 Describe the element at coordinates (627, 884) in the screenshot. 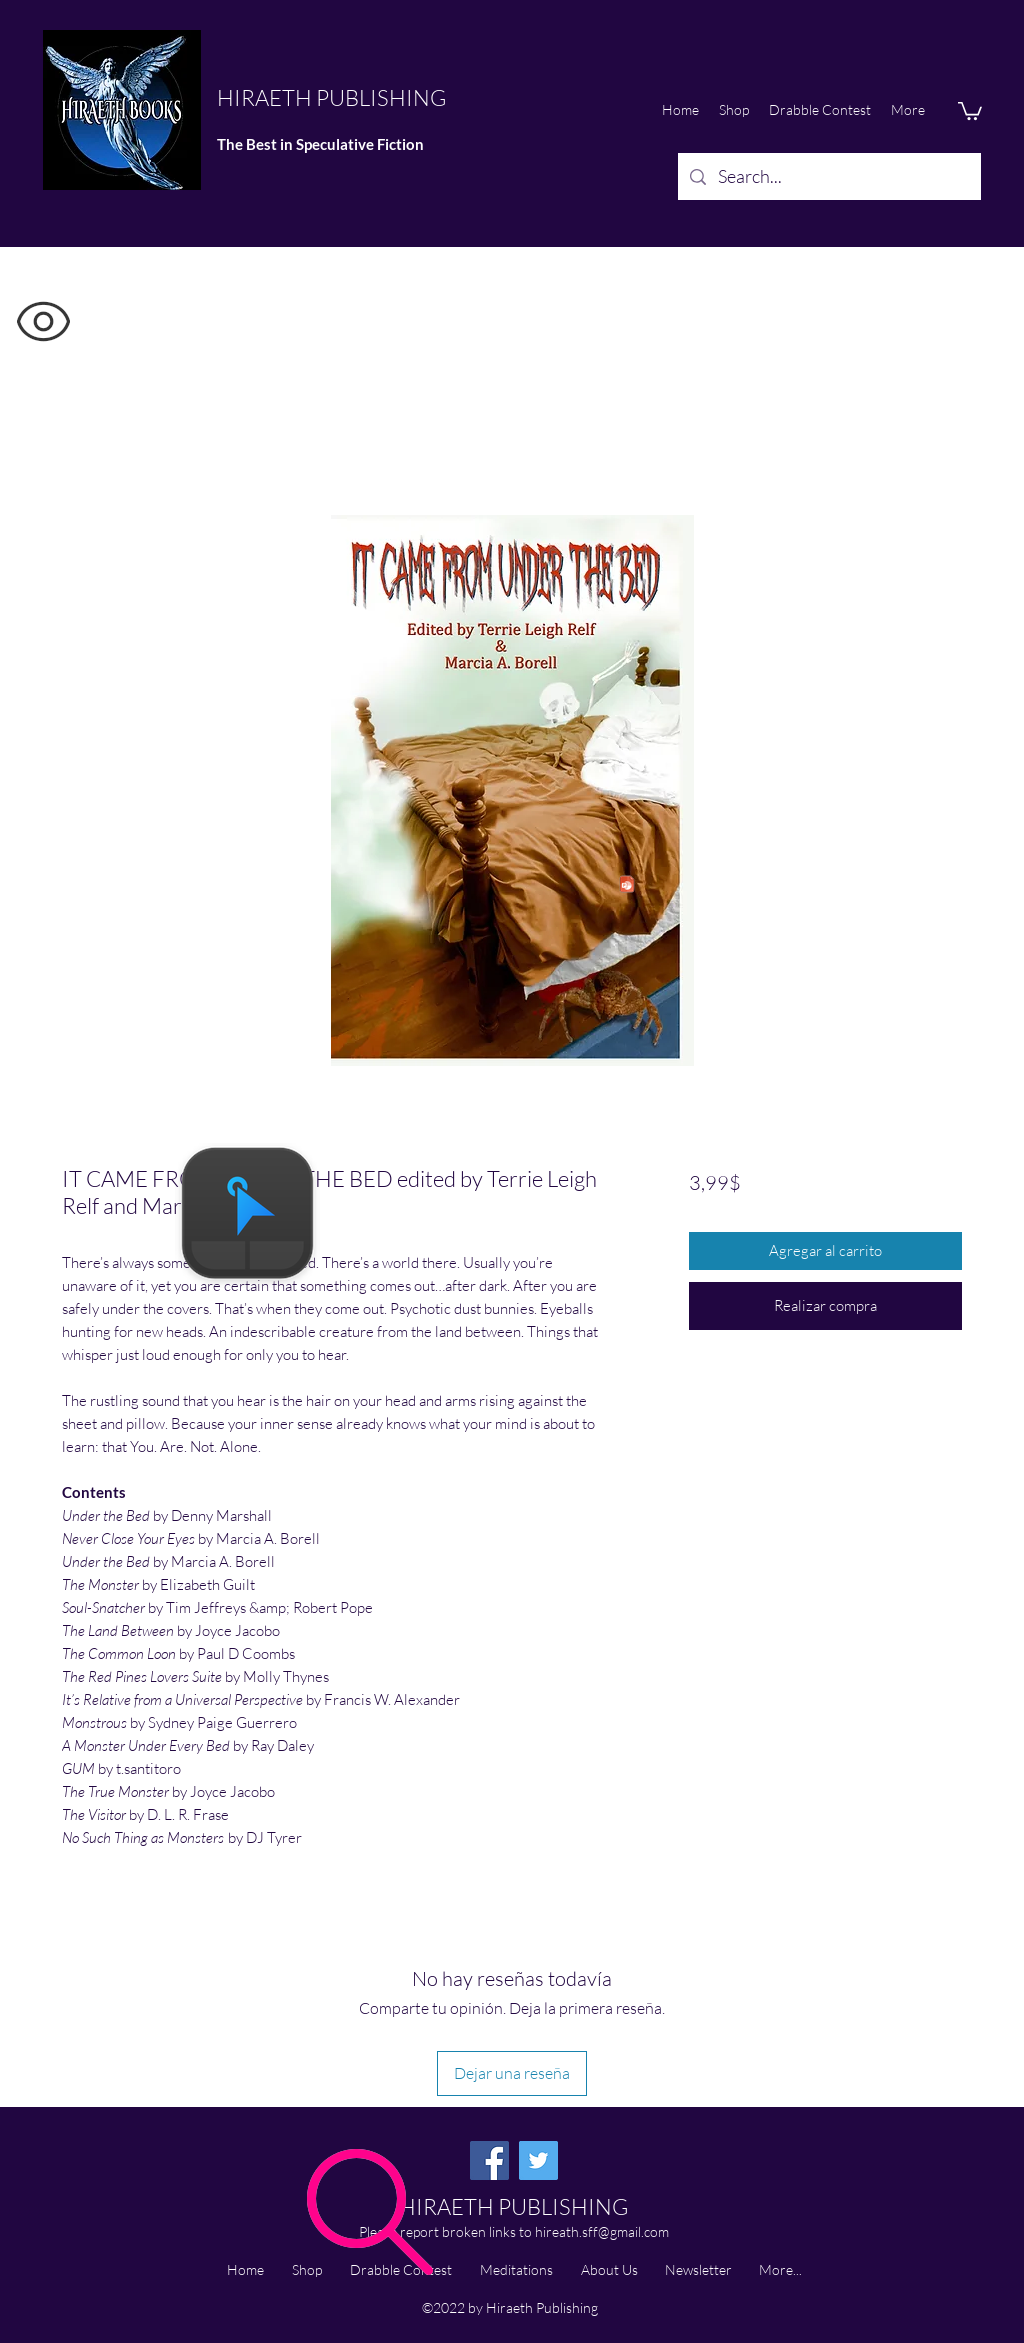

I see `a PowerPoint slideshow file` at that location.